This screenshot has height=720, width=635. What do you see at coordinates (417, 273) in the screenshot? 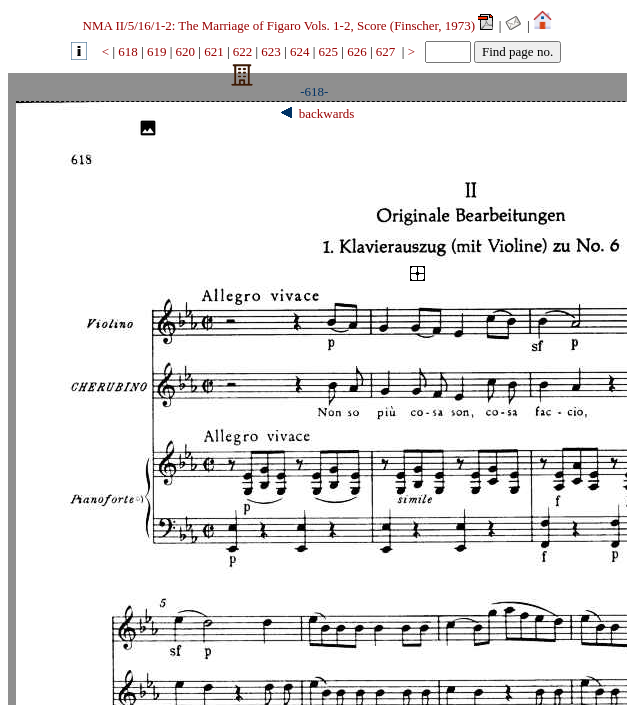
I see `apply borders to all cells in a table or grid` at bounding box center [417, 273].